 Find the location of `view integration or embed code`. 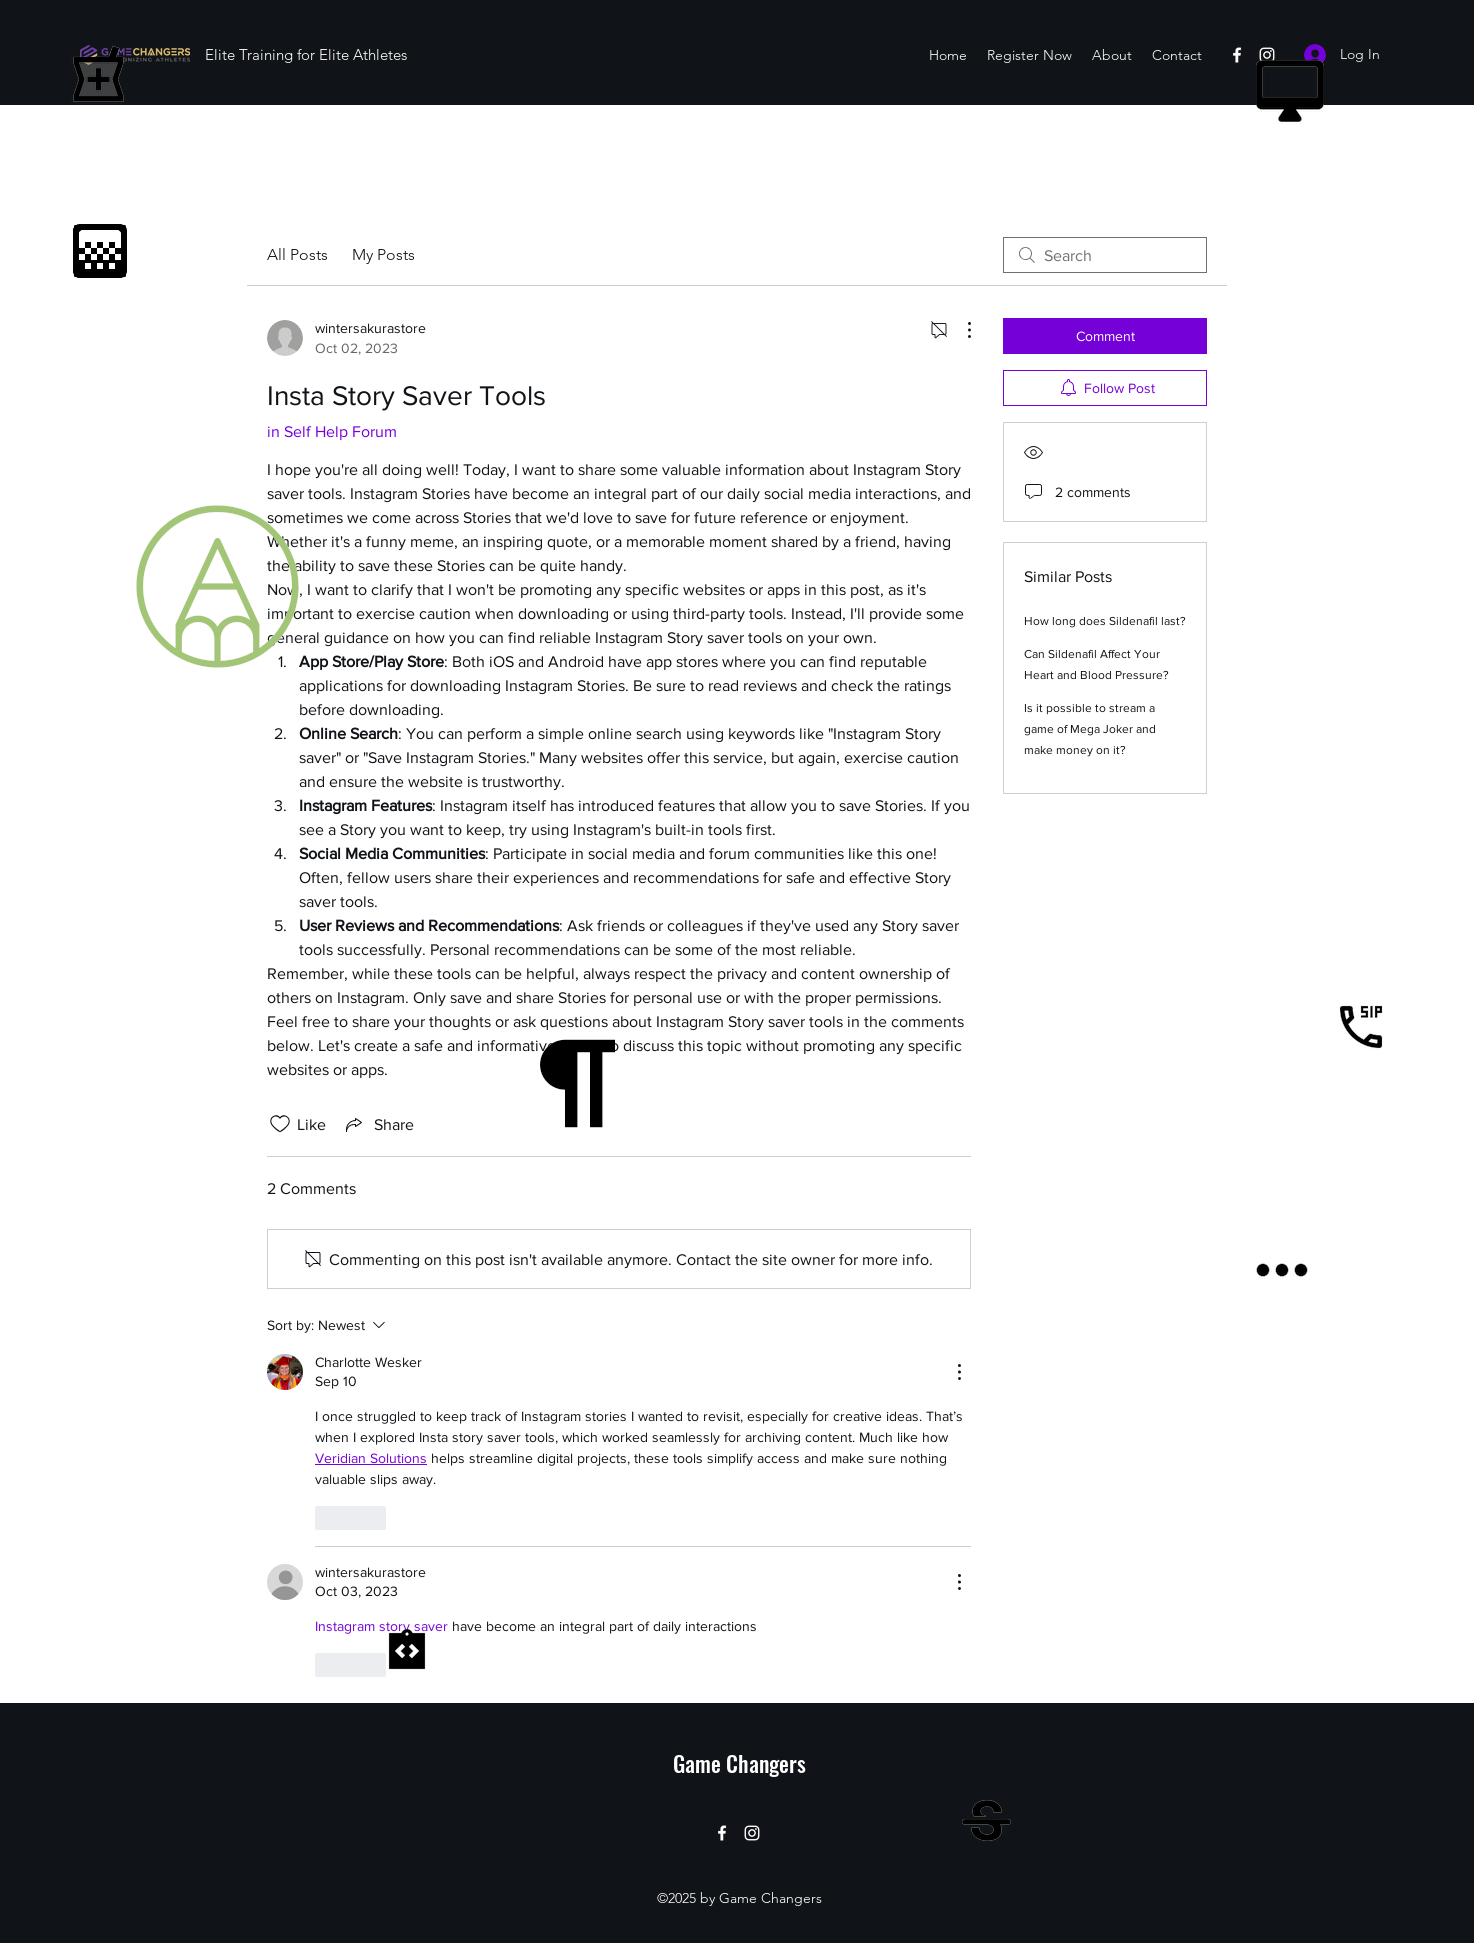

view integration or embed code is located at coordinates (407, 1651).